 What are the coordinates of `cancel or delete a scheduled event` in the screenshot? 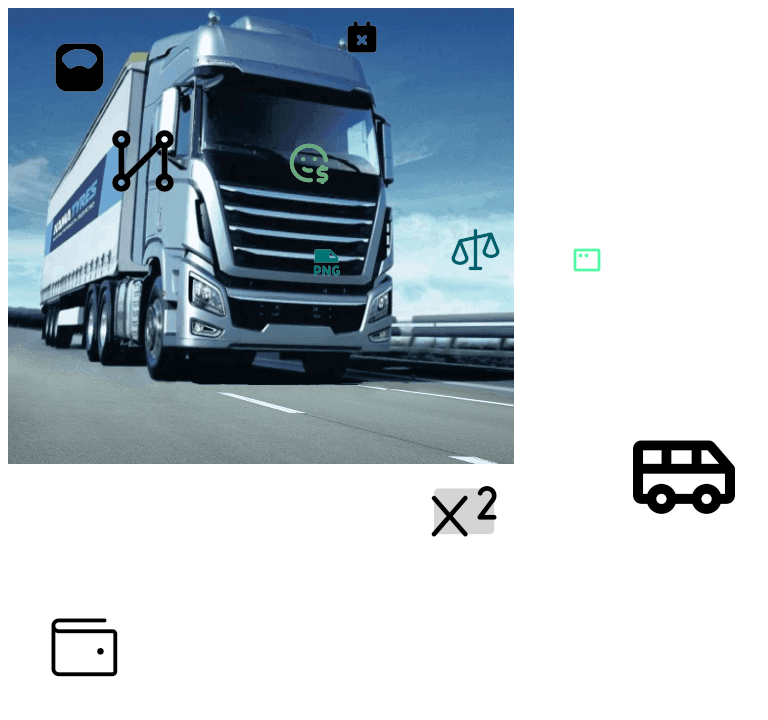 It's located at (362, 38).